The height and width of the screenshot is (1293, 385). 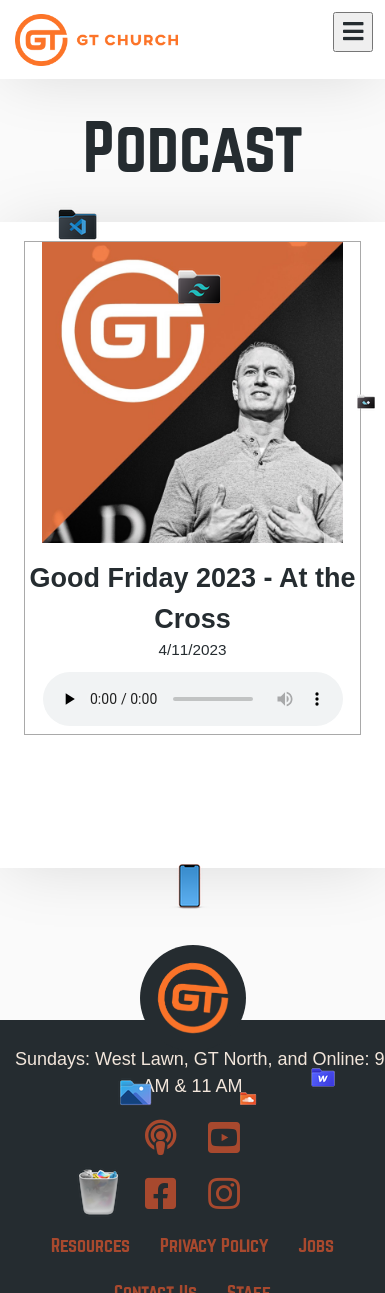 What do you see at coordinates (77, 225) in the screenshot?
I see `open folder containing visual studio code projects` at bounding box center [77, 225].